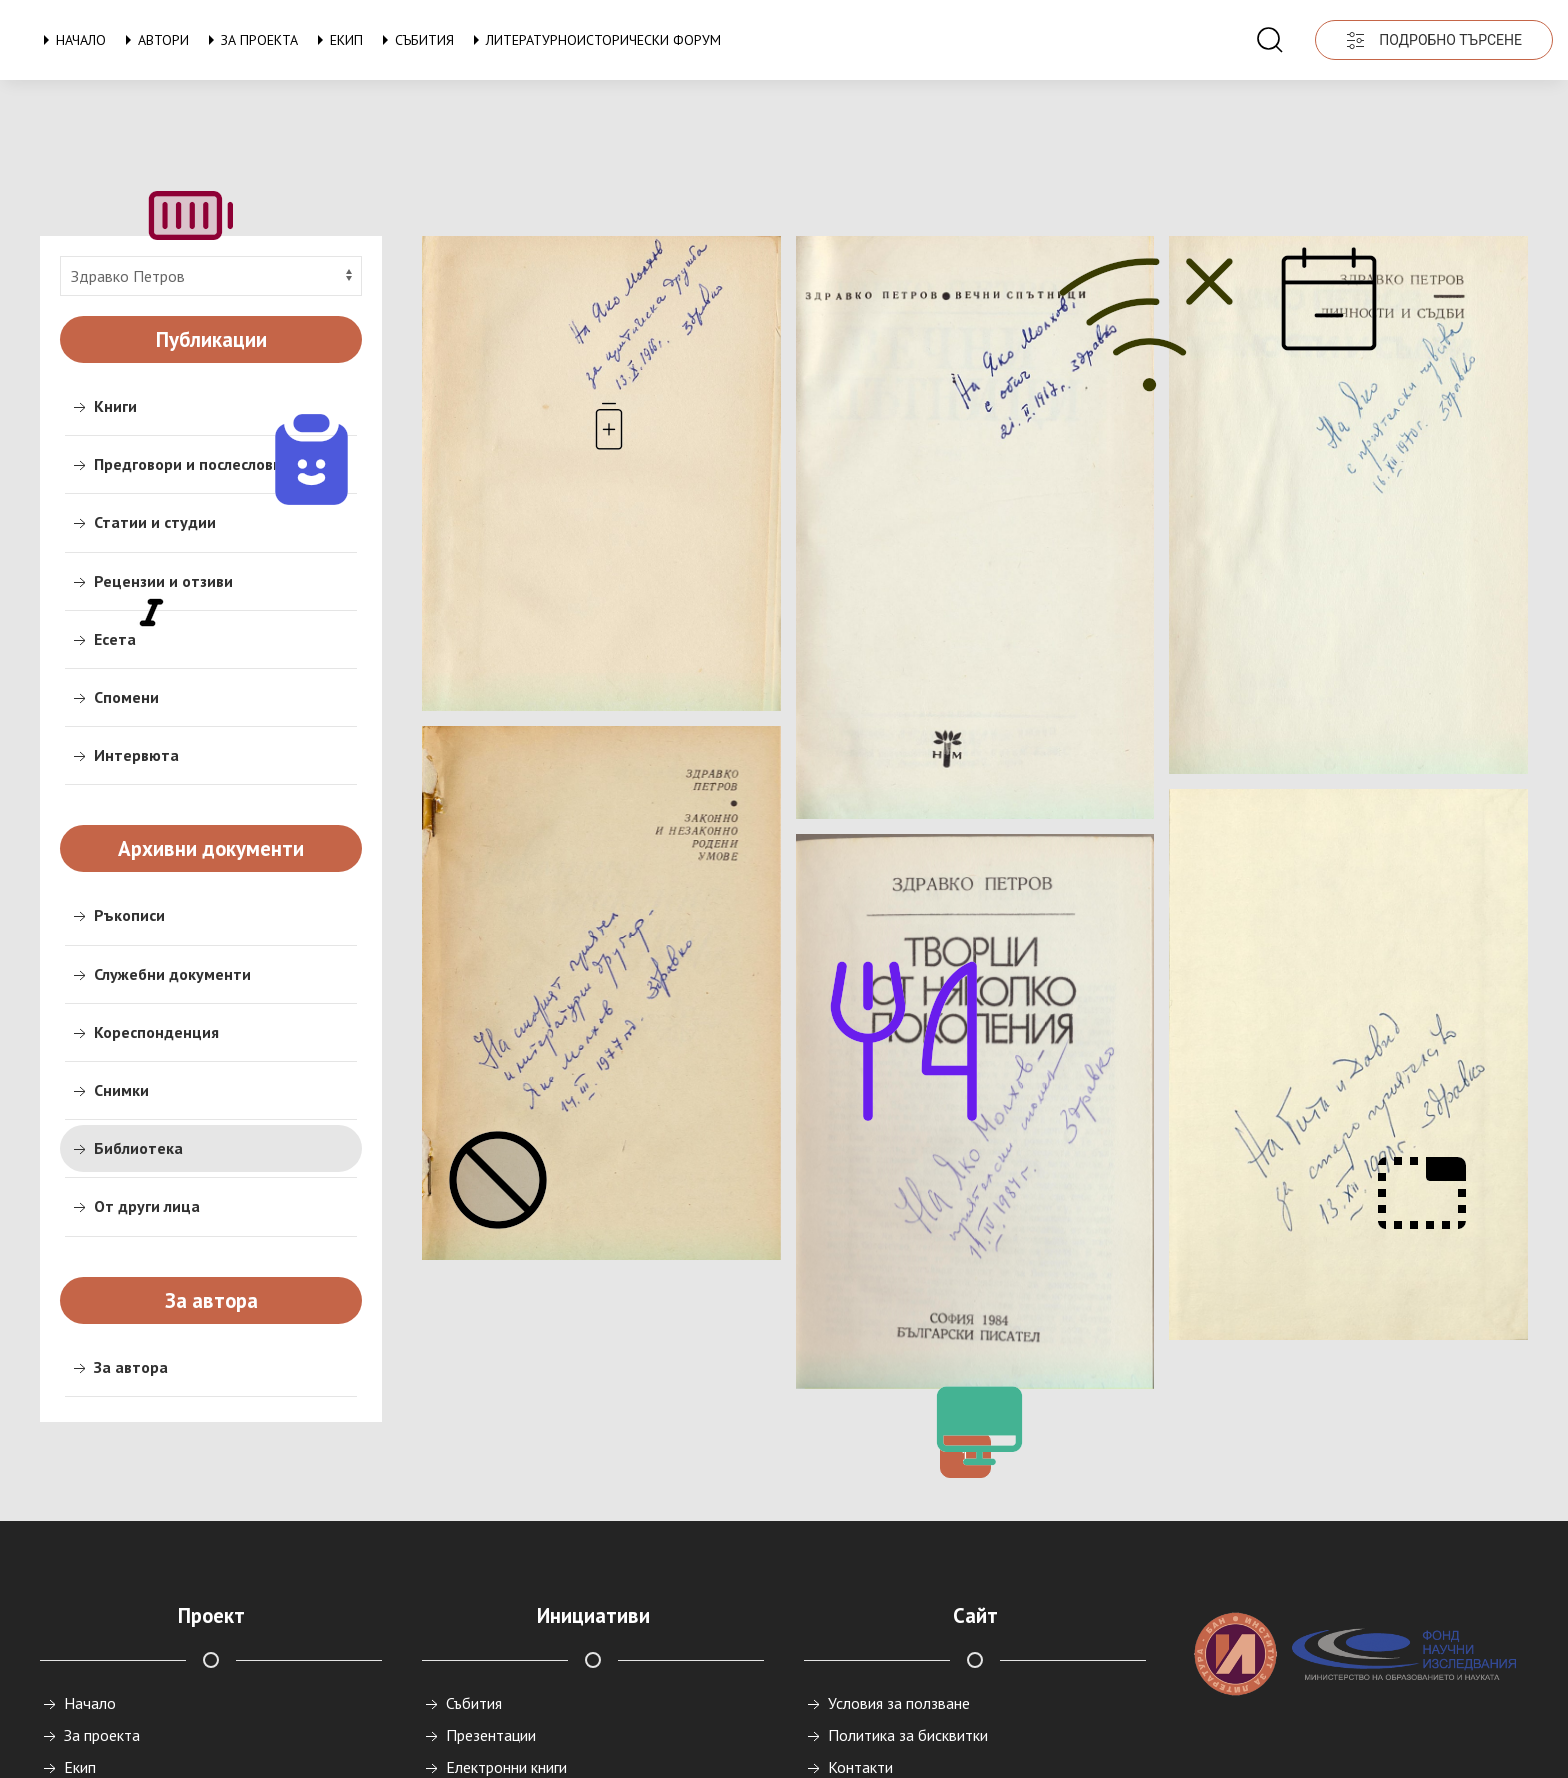 This screenshot has height=1778, width=1568. Describe the element at coordinates (609, 427) in the screenshot. I see `add or insert a new battery` at that location.